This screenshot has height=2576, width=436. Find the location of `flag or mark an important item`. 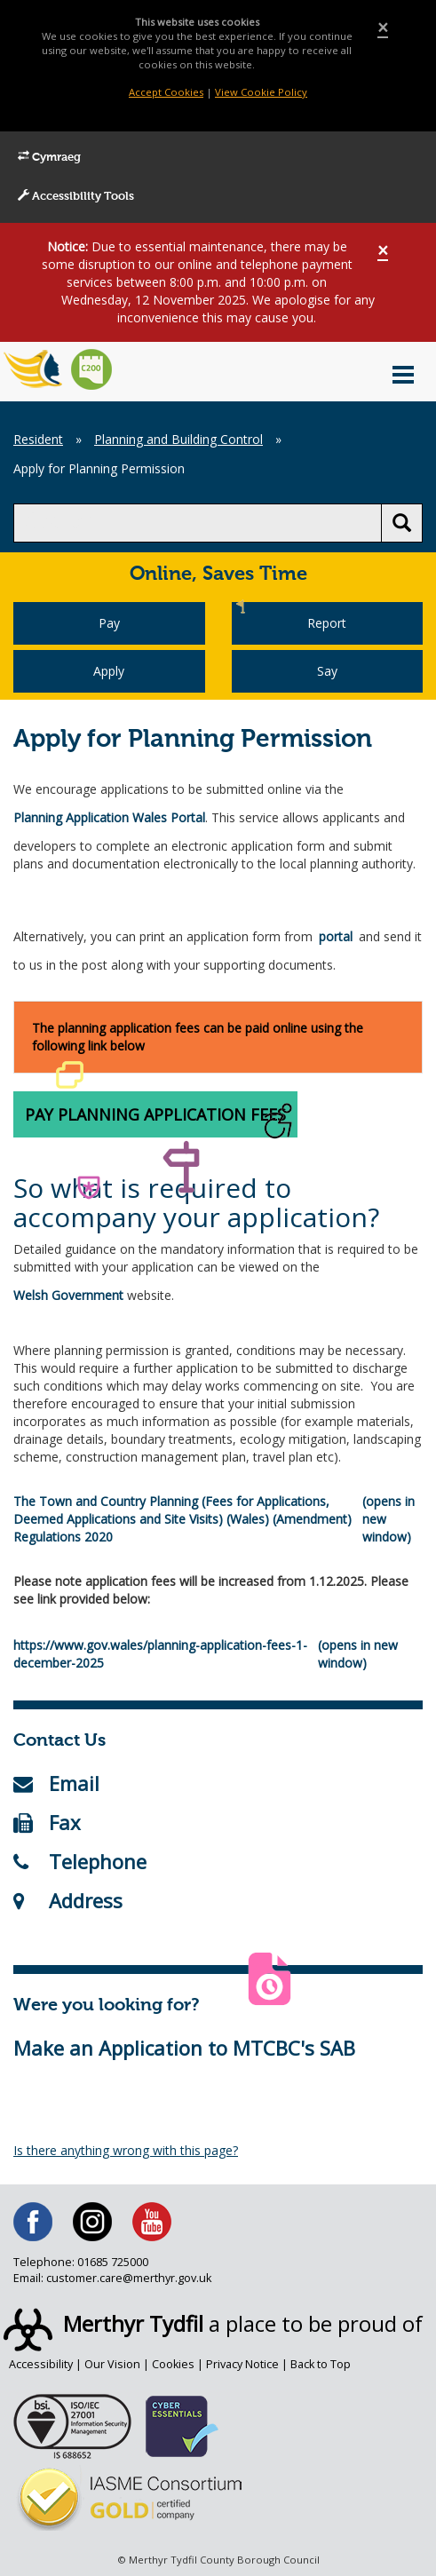

flag or mark an important item is located at coordinates (242, 606).